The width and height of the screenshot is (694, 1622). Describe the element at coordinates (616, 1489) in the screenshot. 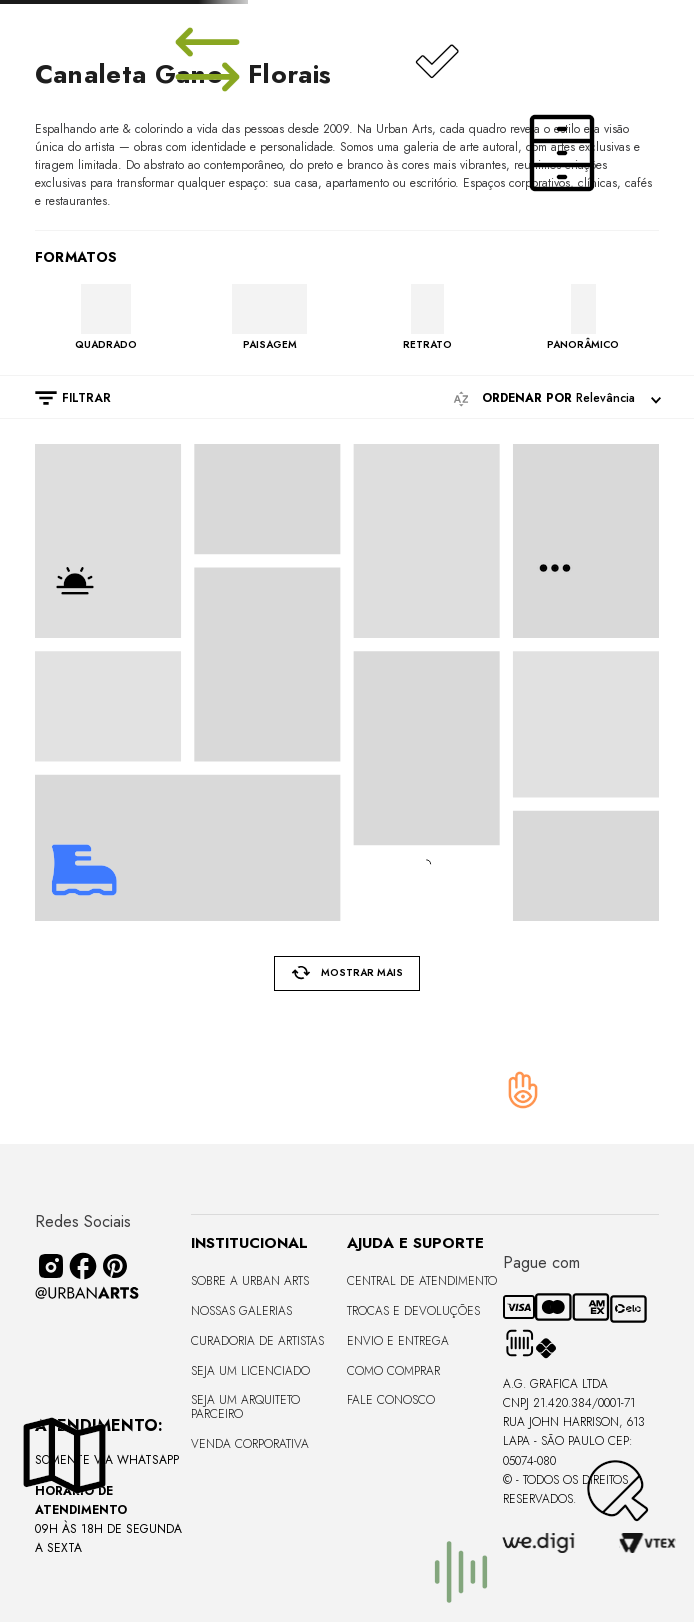

I see `access ping pong or table tennis game` at that location.